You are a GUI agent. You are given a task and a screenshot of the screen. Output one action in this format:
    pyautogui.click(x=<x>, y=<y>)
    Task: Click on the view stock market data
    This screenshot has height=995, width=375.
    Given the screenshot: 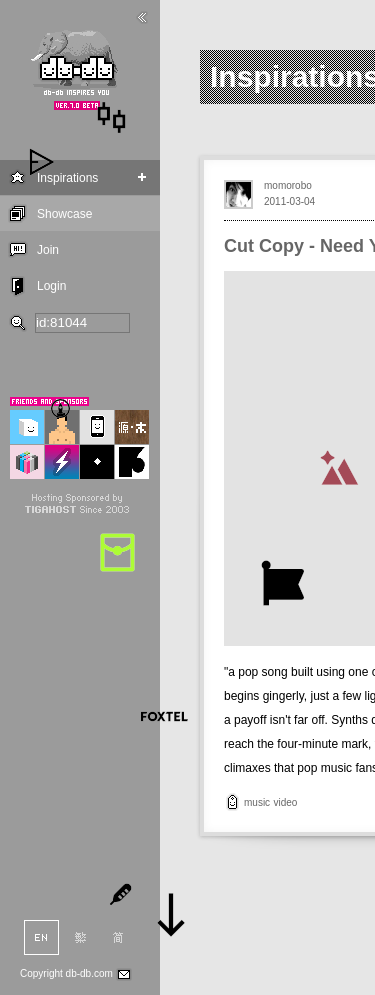 What is the action you would take?
    pyautogui.click(x=111, y=117)
    